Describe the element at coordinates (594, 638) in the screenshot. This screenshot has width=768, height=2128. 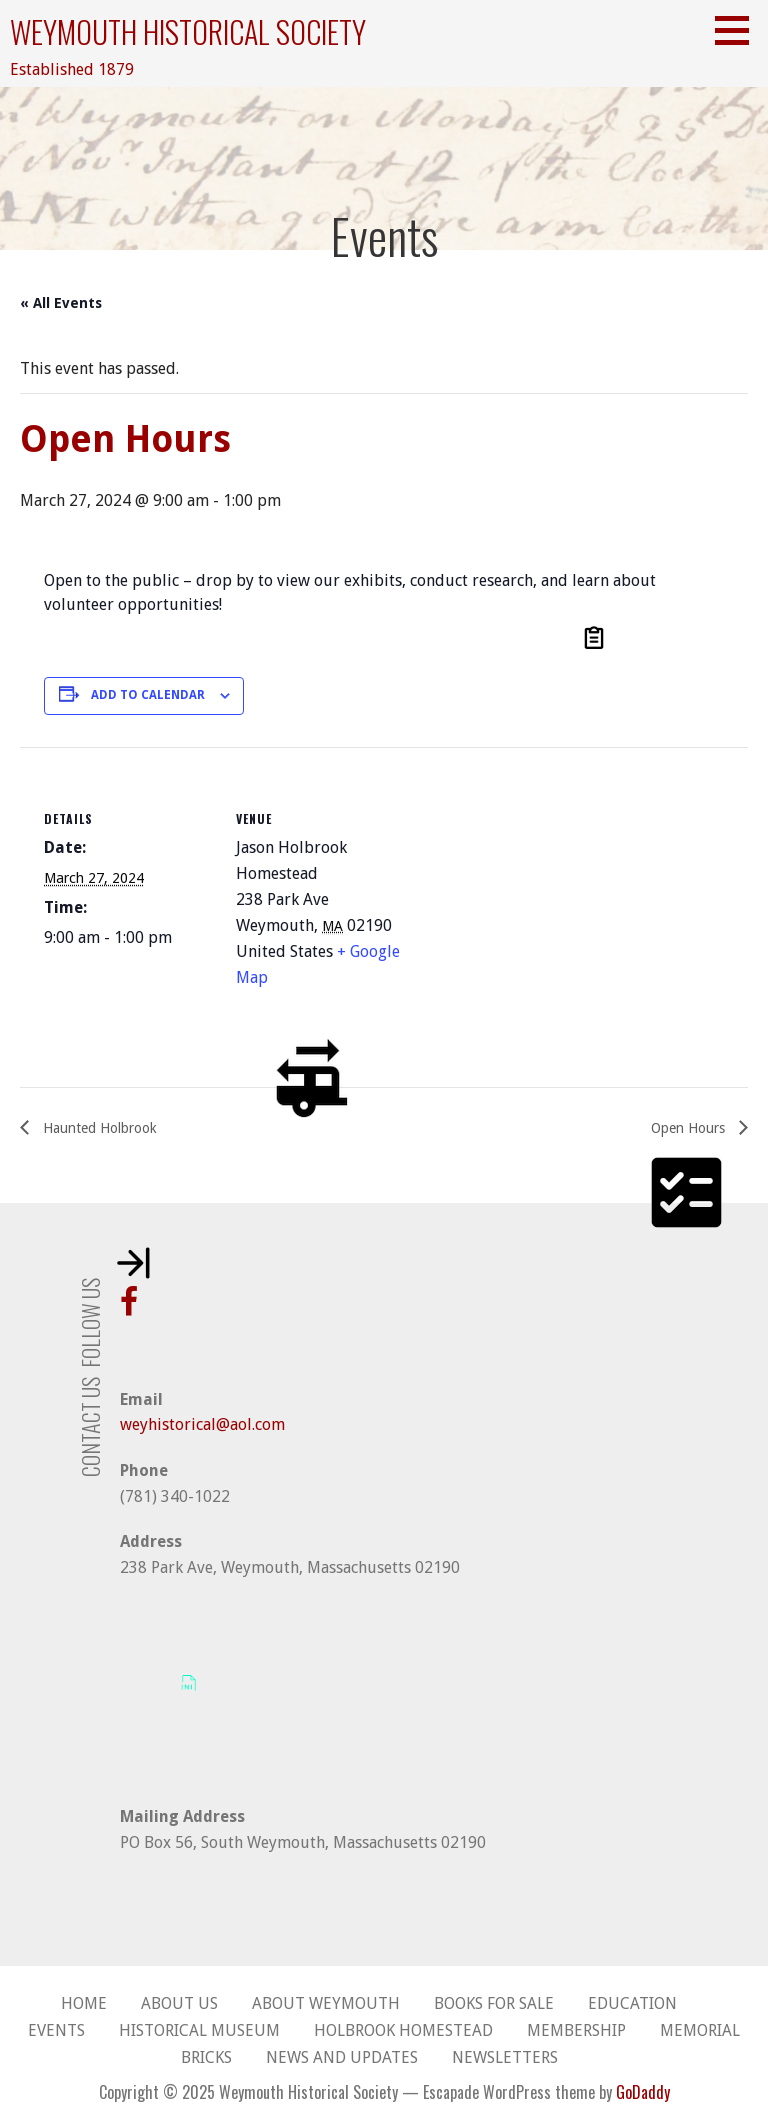
I see `view clipboard contents` at that location.